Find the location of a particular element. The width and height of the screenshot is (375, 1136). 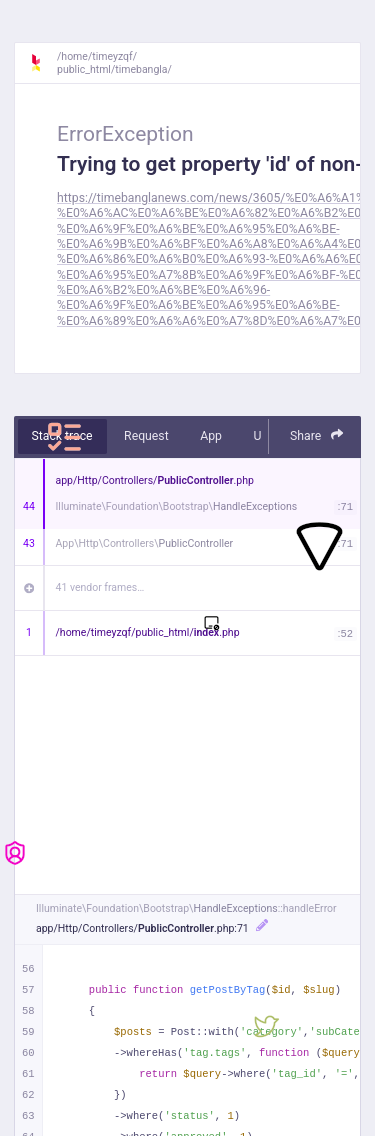

share to twitter is located at coordinates (265, 1025).